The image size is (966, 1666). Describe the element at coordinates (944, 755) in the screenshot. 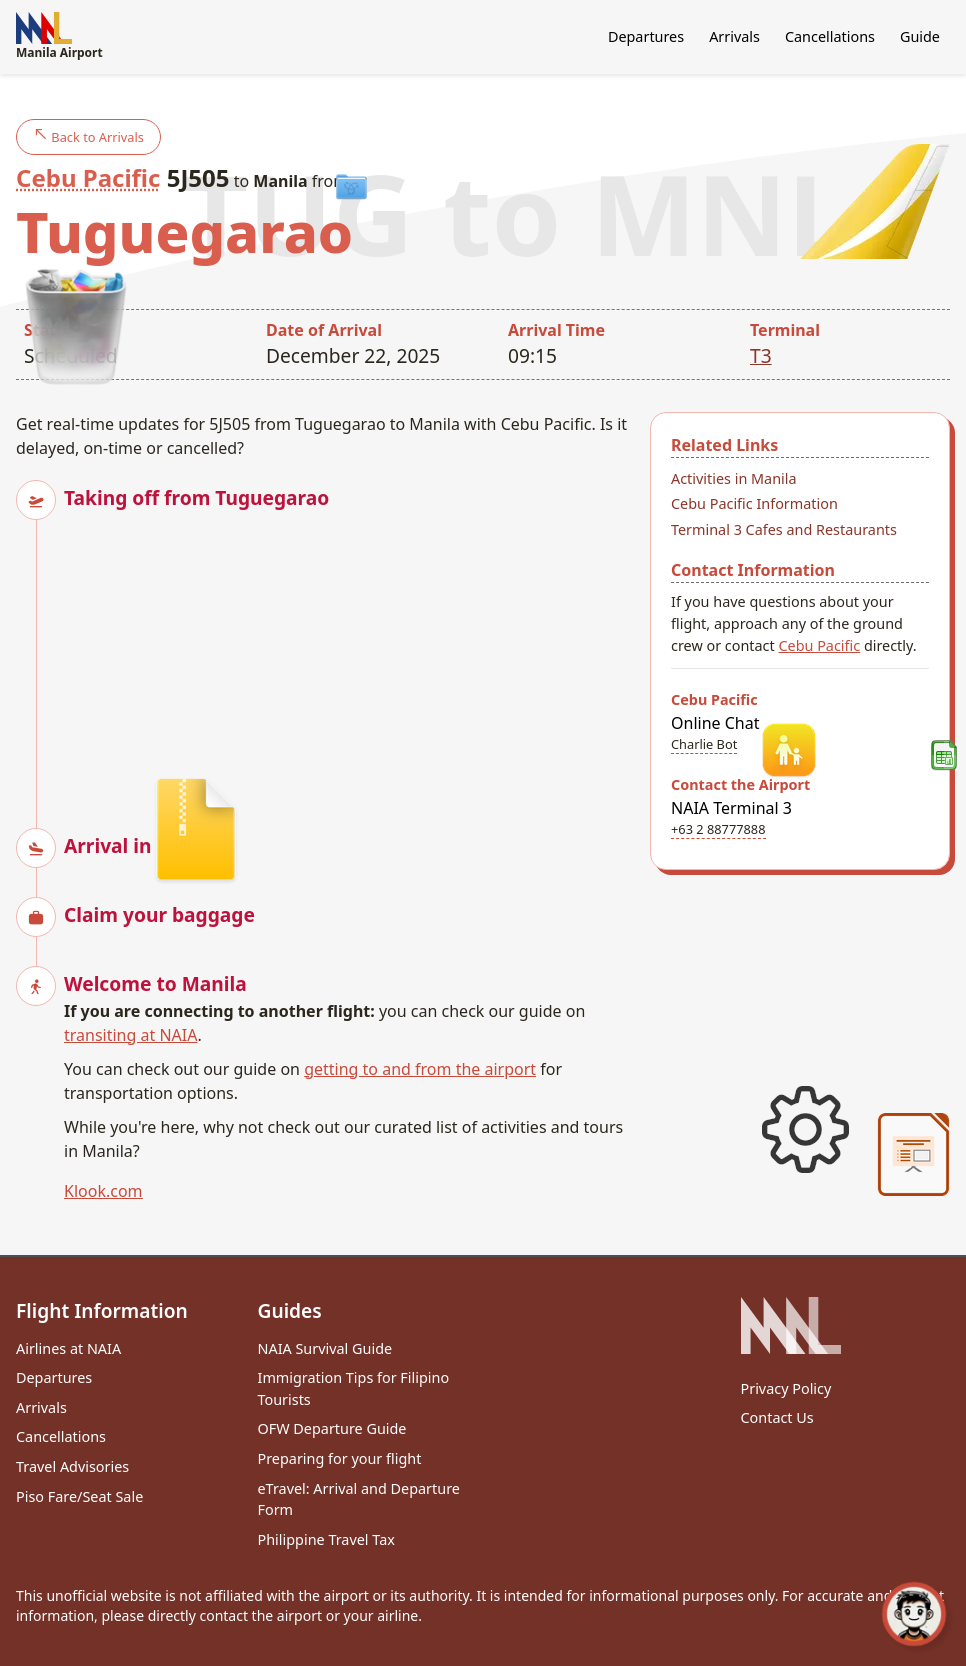

I see `libreoffice calc spreadsheet template file` at that location.